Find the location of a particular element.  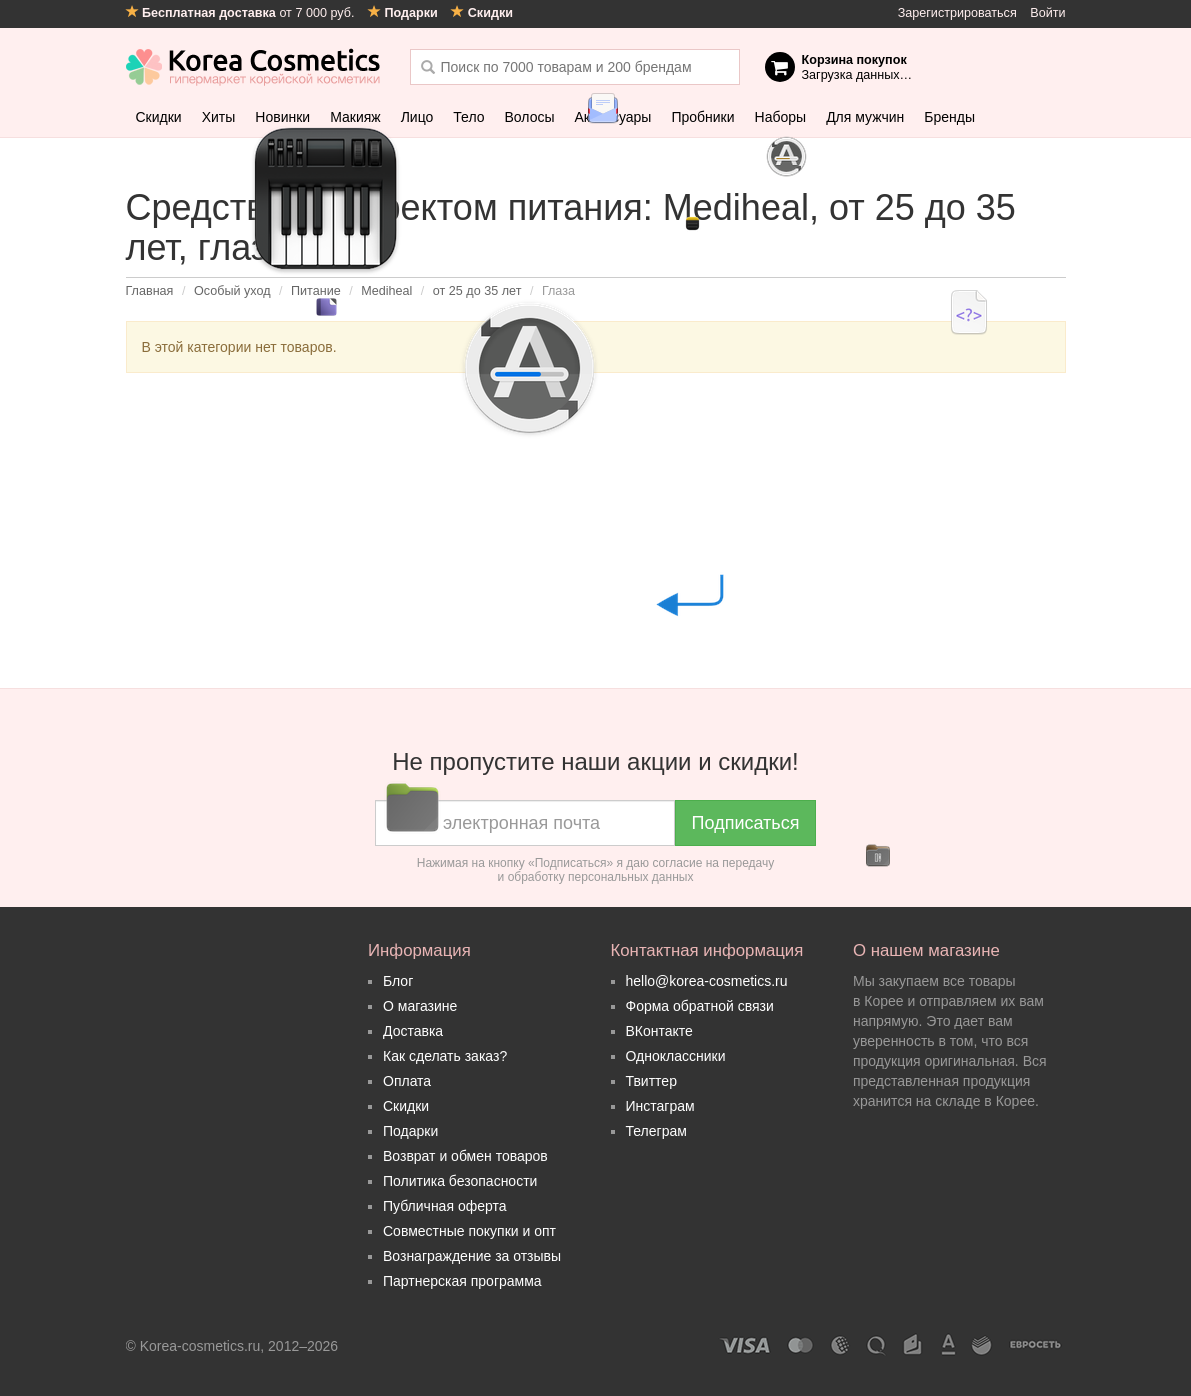

open audio midi setup utility is located at coordinates (325, 198).